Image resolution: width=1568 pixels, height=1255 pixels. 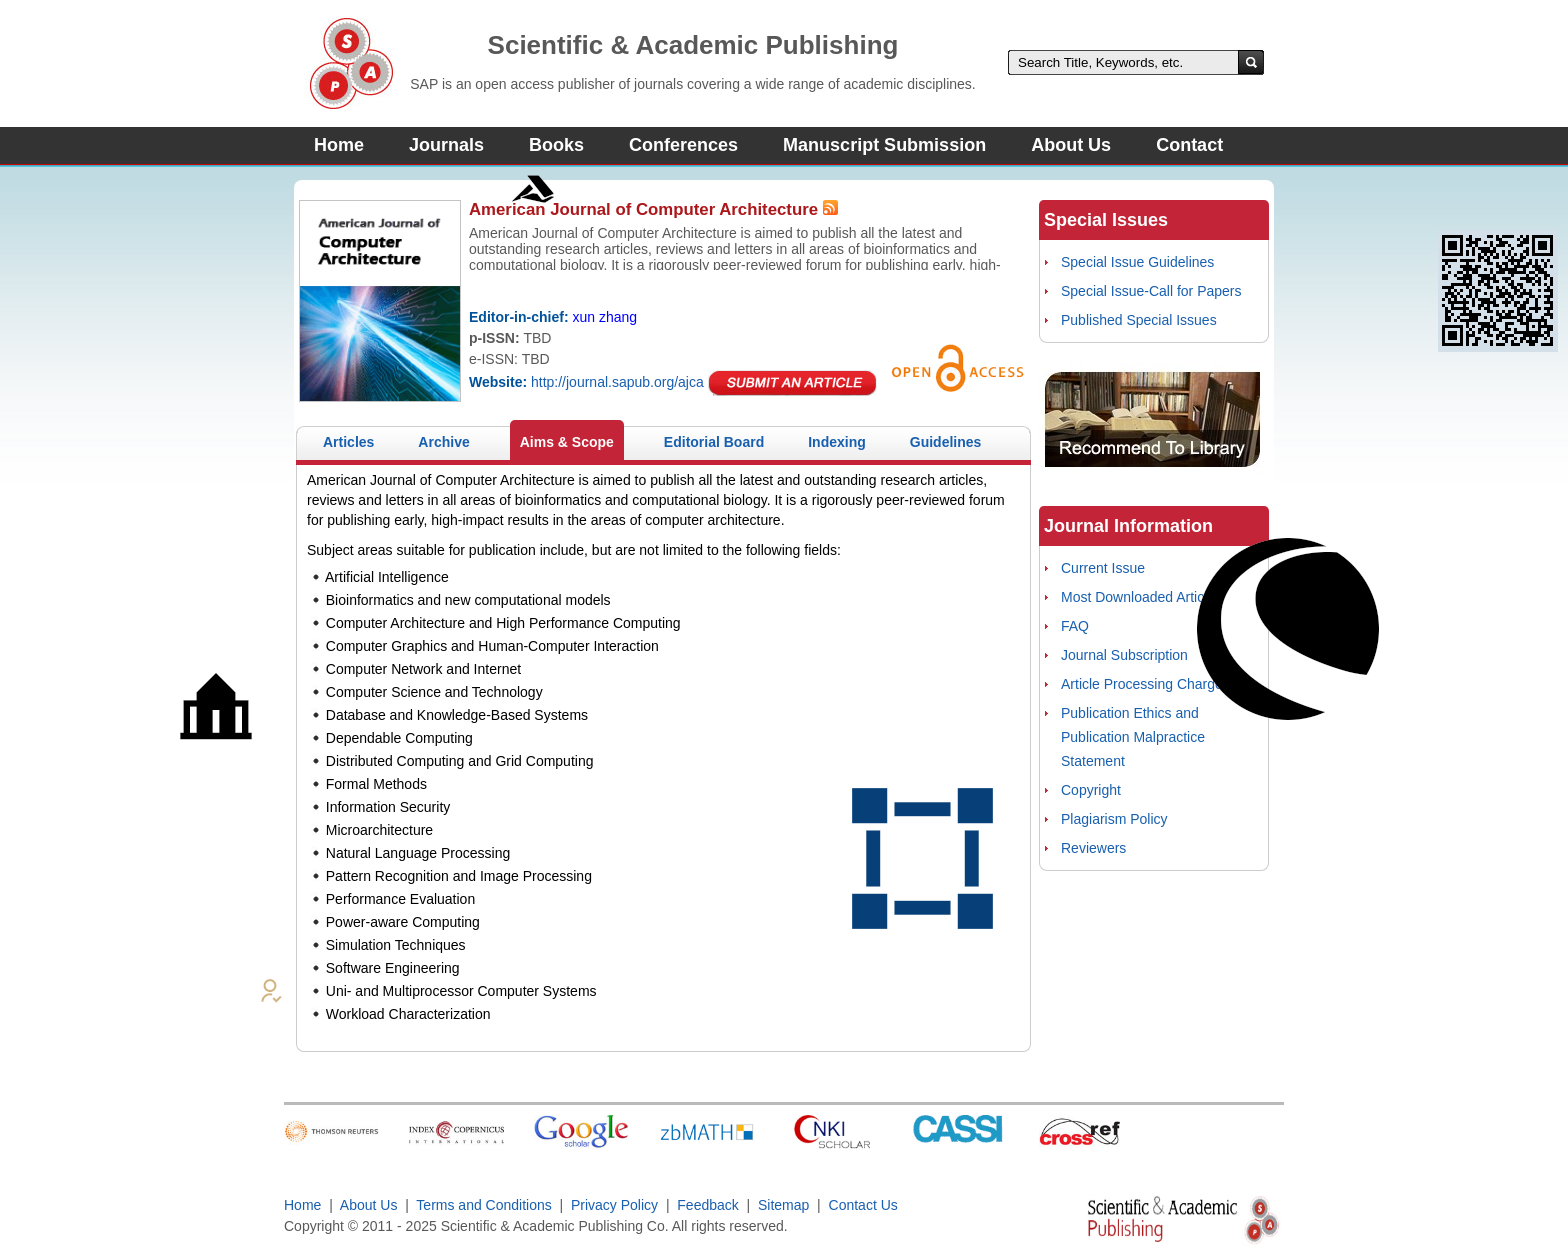 What do you see at coordinates (1288, 629) in the screenshot?
I see `celestron brand logo` at bounding box center [1288, 629].